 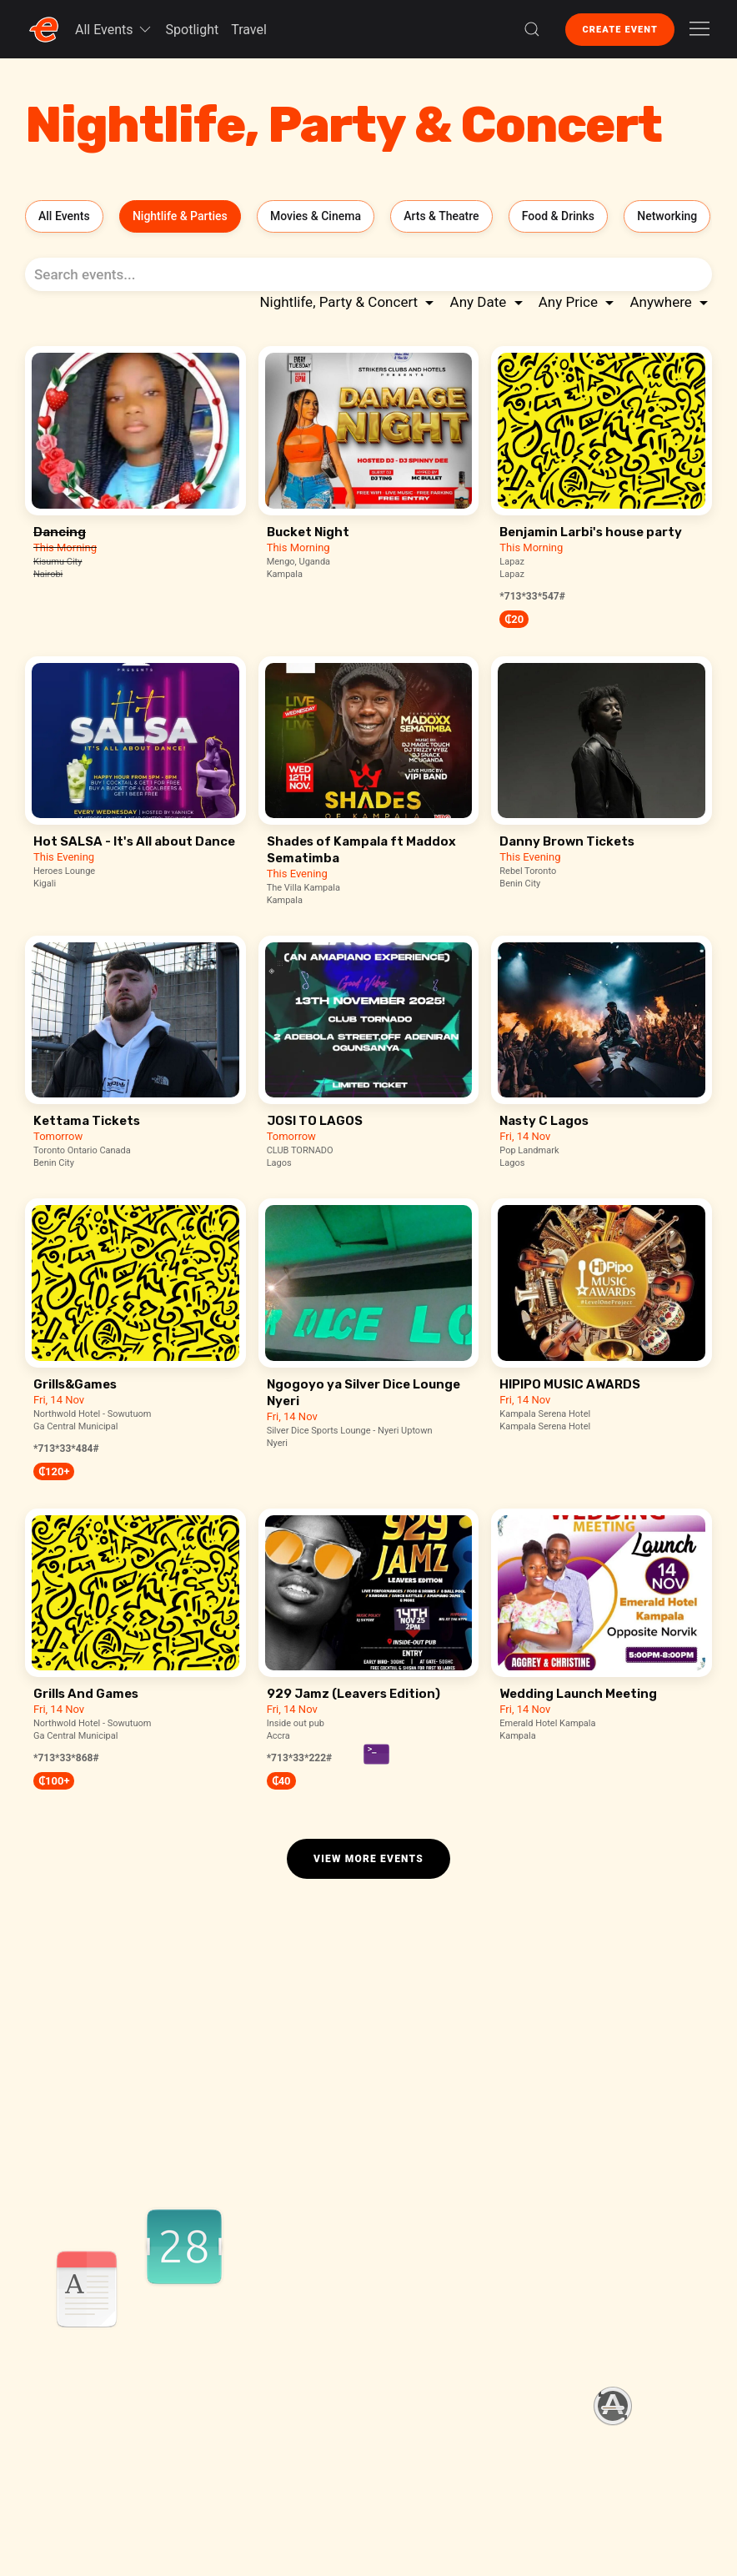 What do you see at coordinates (87, 2289) in the screenshot?
I see `open the gnome books e-reader application` at bounding box center [87, 2289].